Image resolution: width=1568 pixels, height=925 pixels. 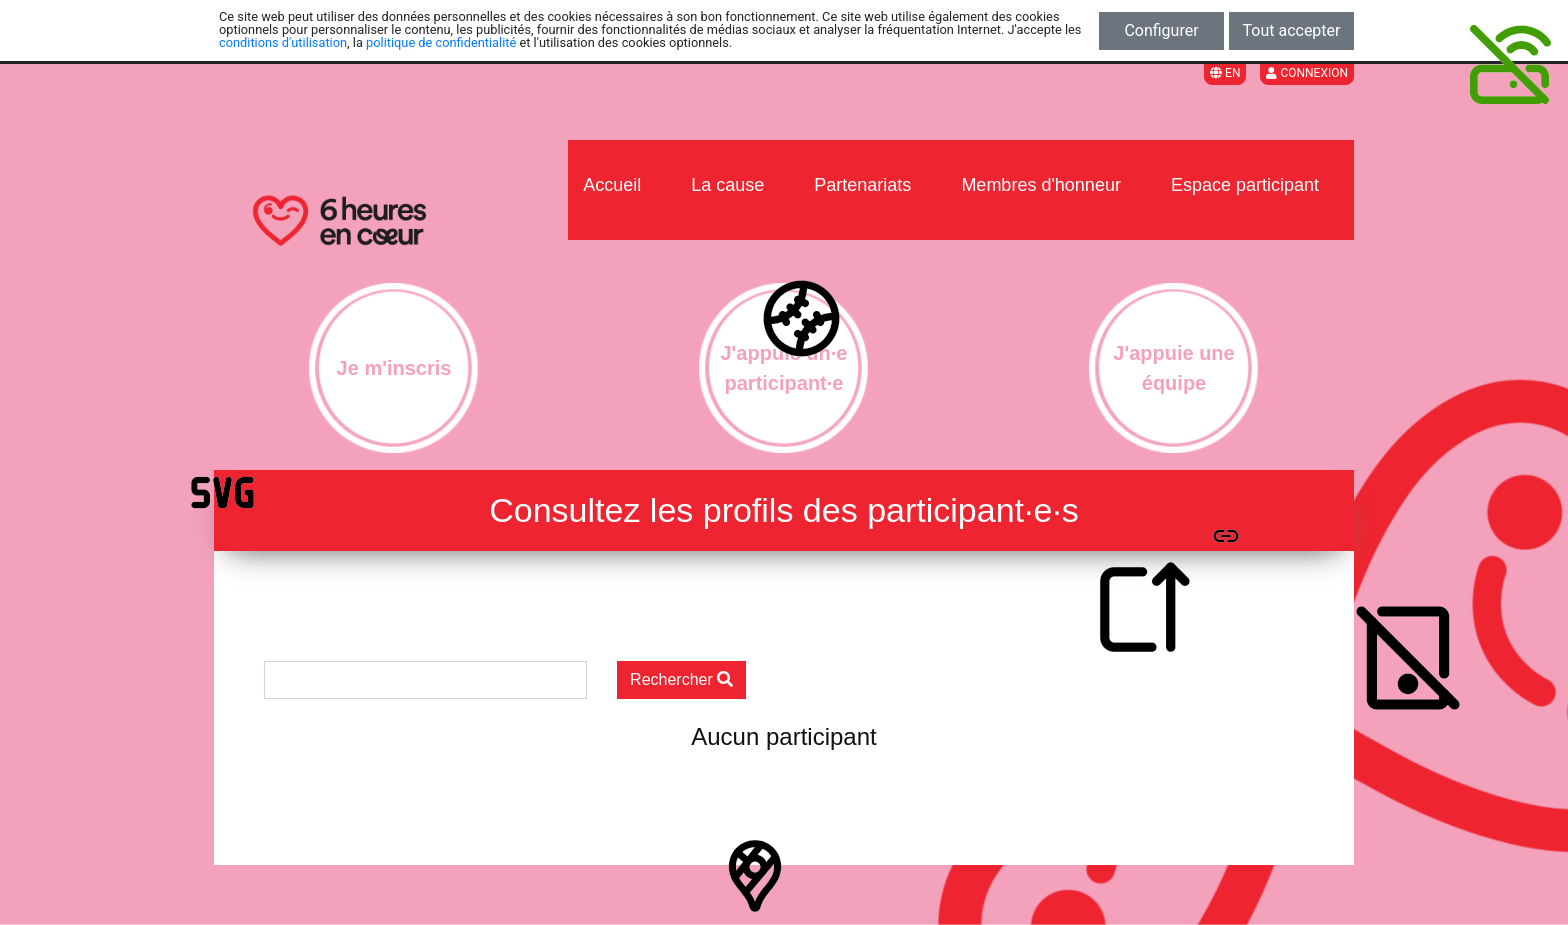 What do you see at coordinates (1226, 536) in the screenshot?
I see `copy or share a link` at bounding box center [1226, 536].